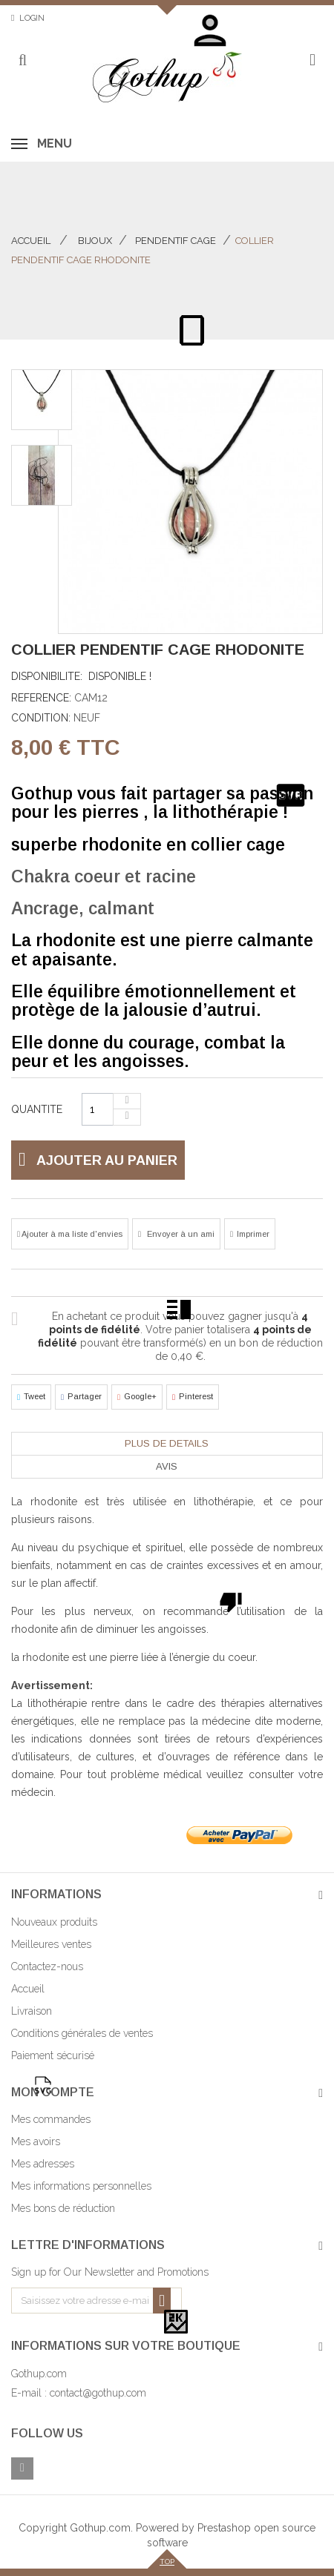  Describe the element at coordinates (231, 1602) in the screenshot. I see `dislike or downvote content` at that location.